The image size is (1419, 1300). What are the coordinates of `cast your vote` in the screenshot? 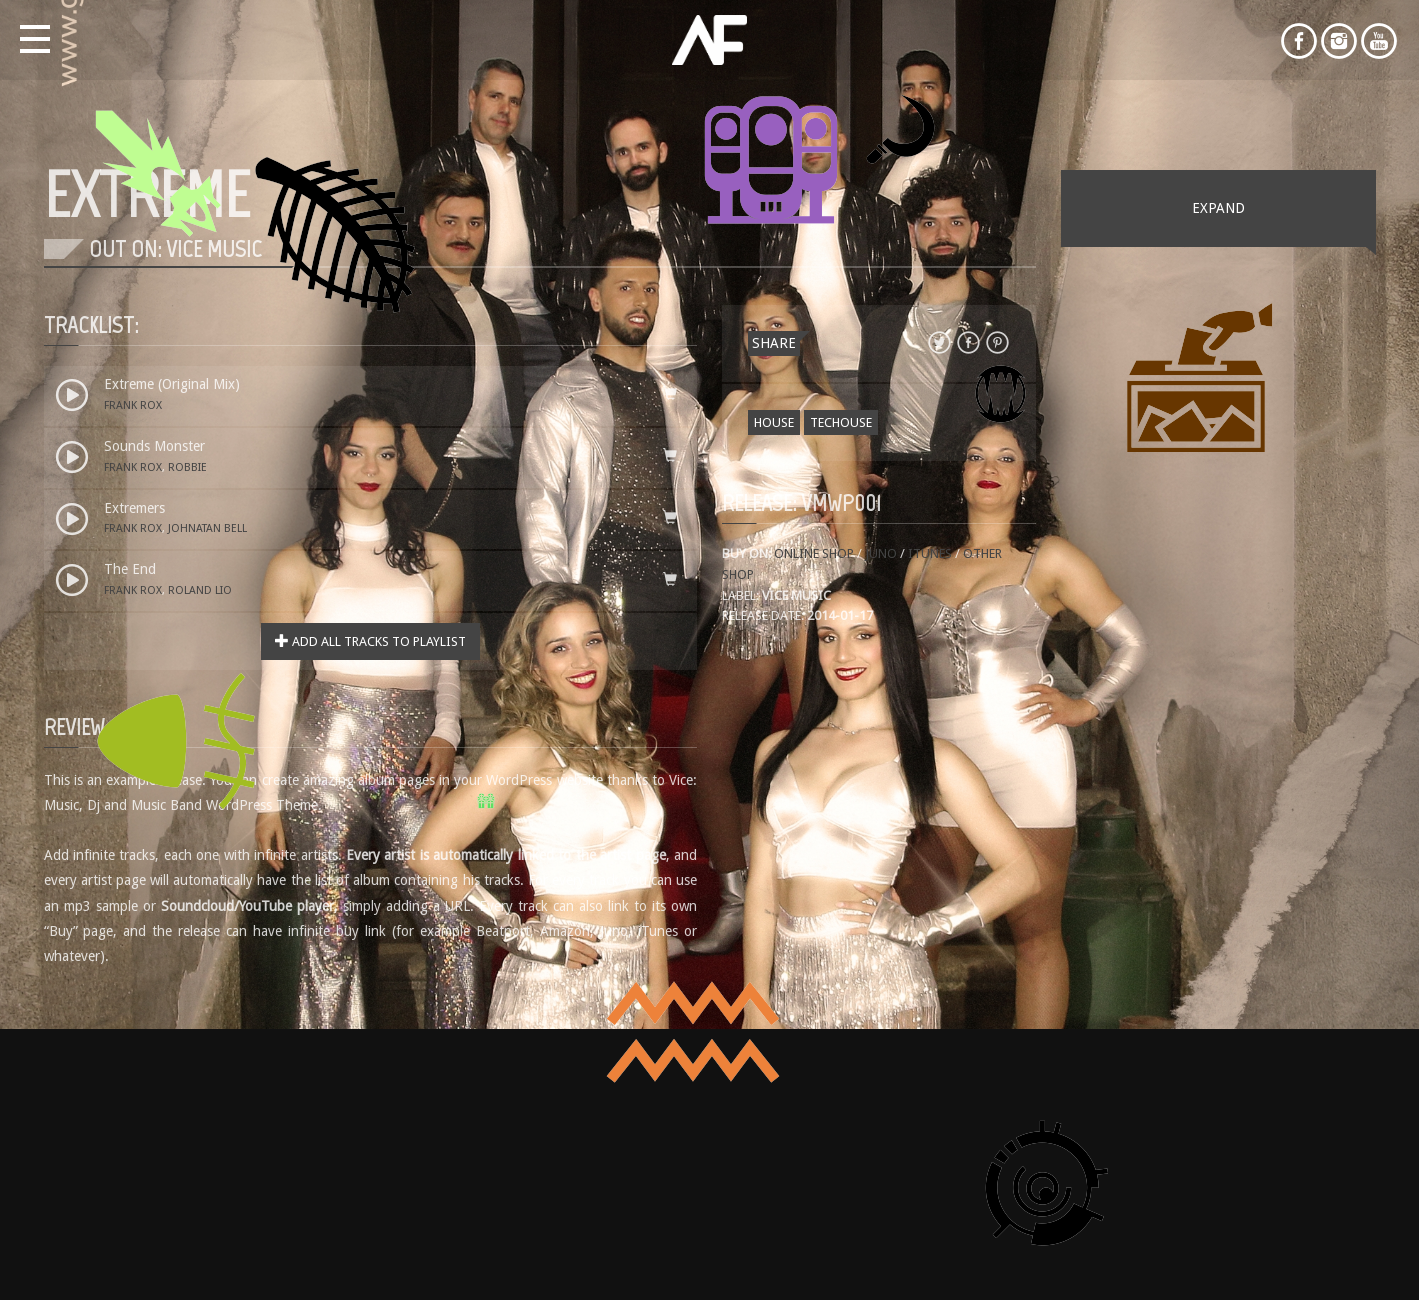 It's located at (1196, 378).